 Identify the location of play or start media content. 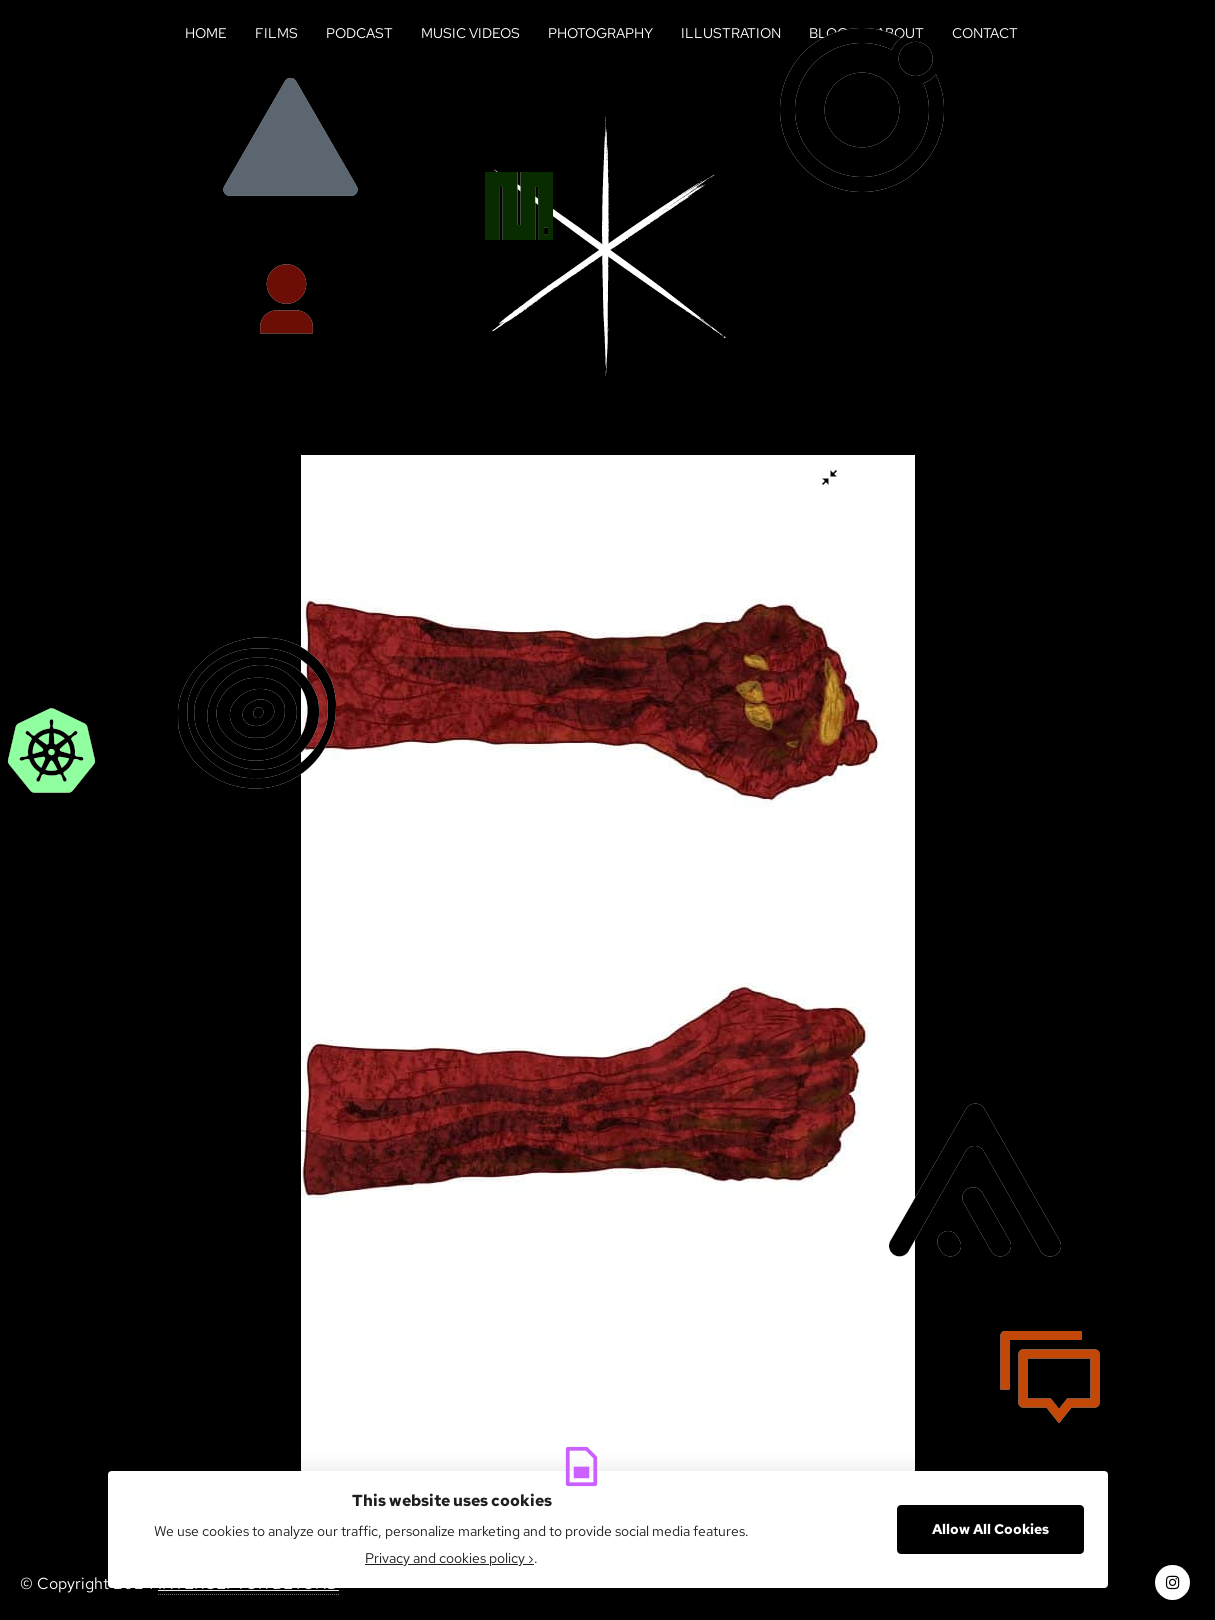
(290, 138).